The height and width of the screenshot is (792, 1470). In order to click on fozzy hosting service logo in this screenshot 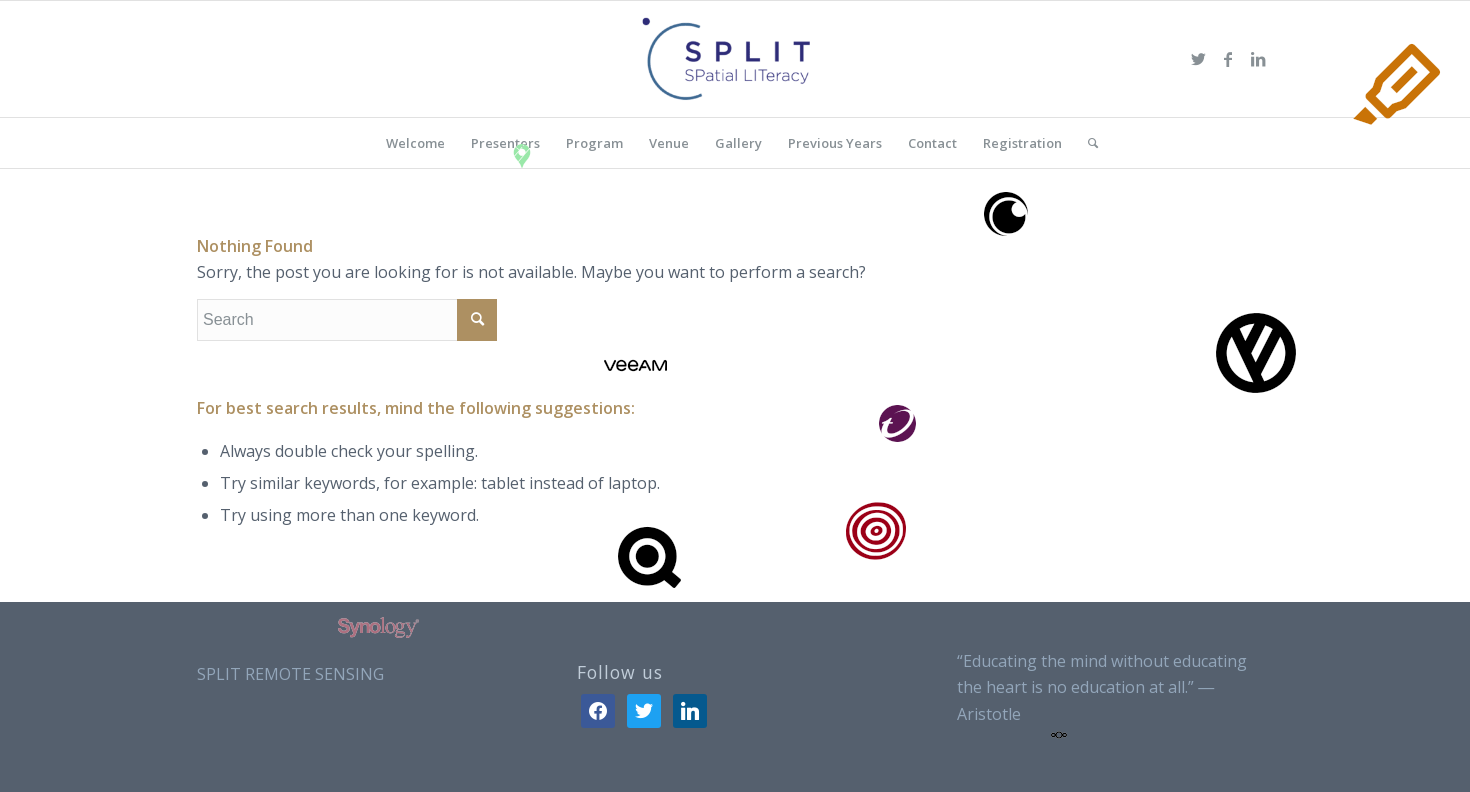, I will do `click(1256, 353)`.